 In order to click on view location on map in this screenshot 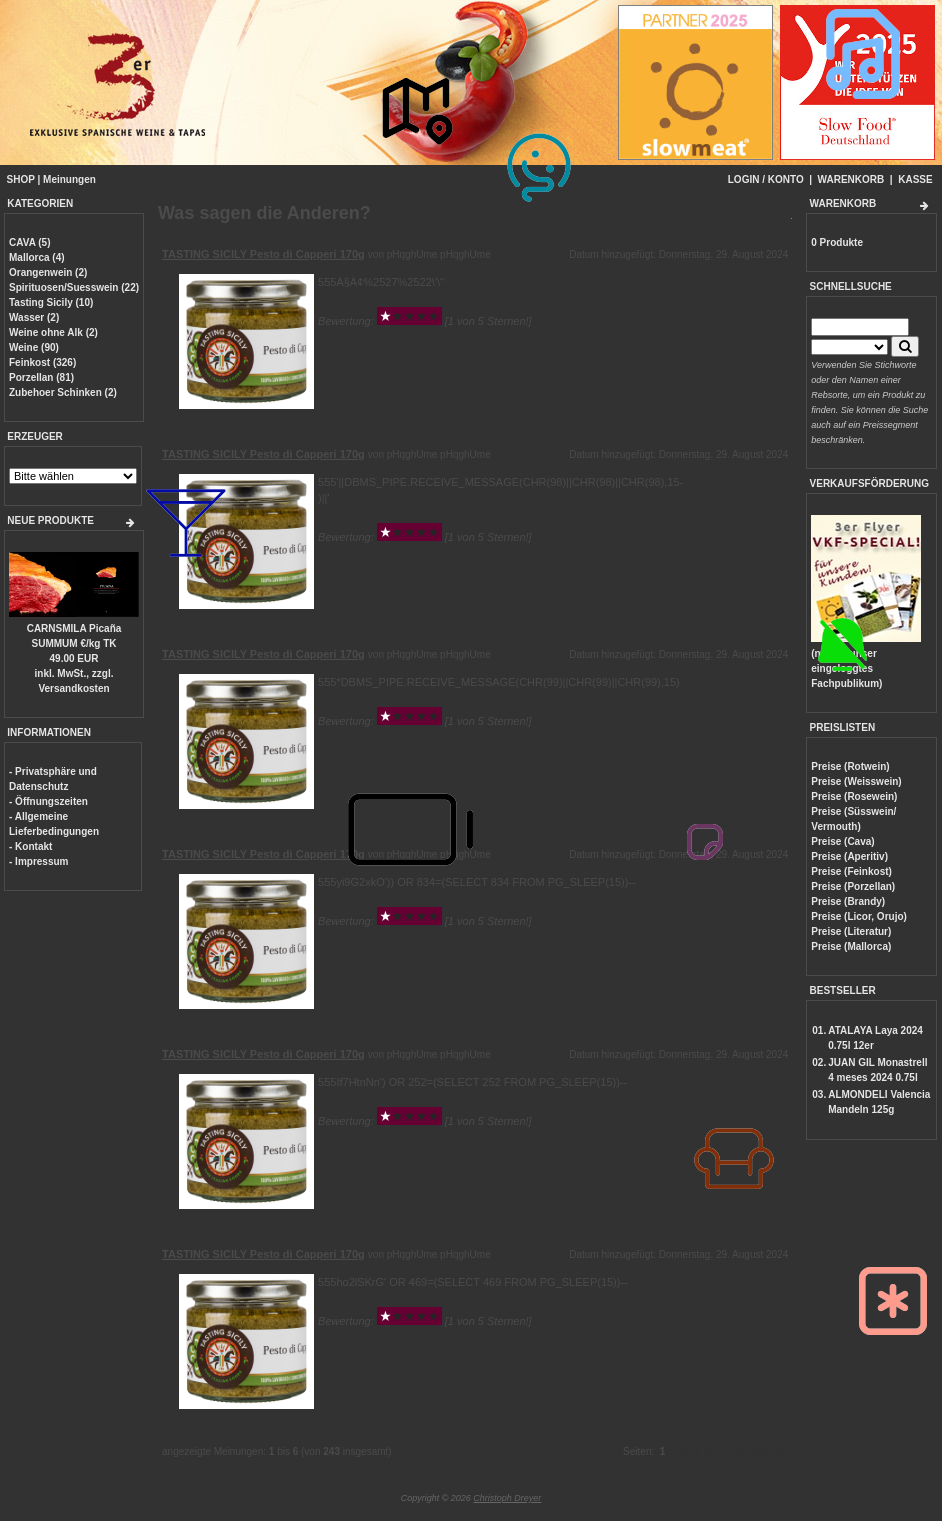, I will do `click(416, 108)`.